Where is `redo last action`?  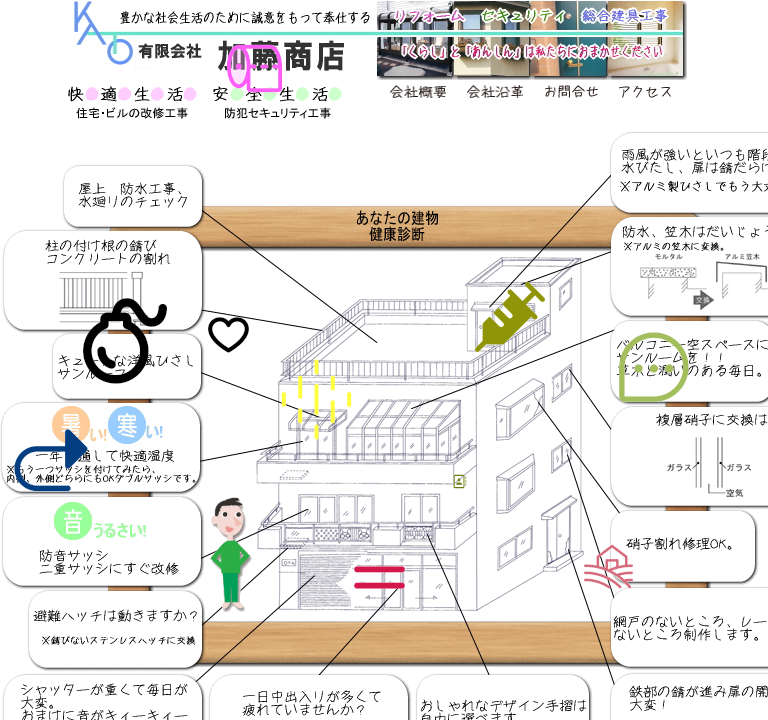
redo last action is located at coordinates (51, 463).